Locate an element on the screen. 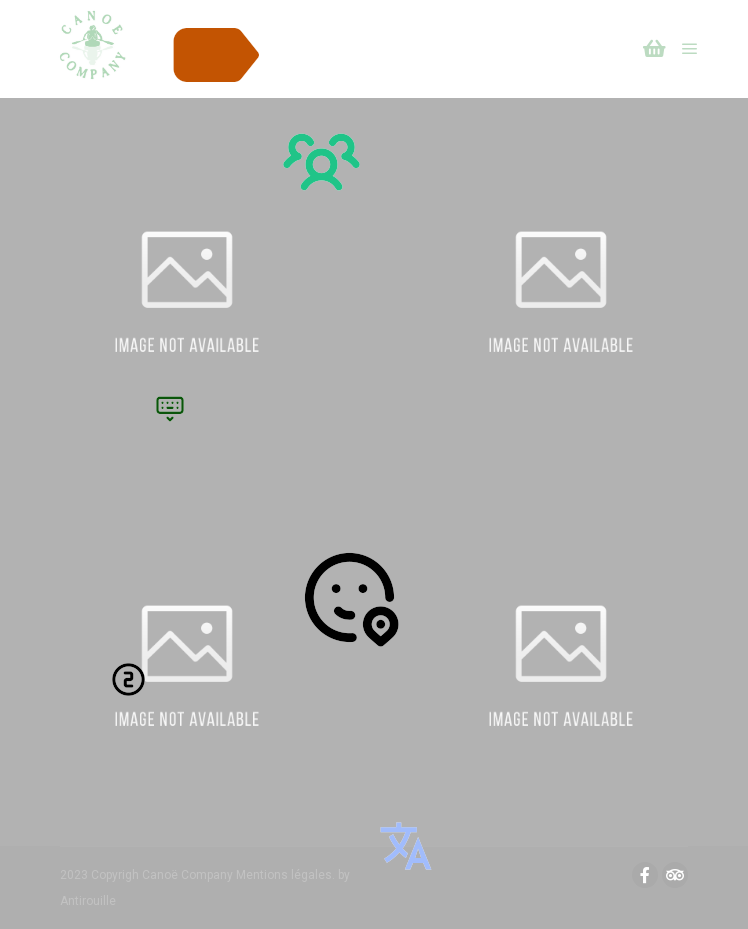 This screenshot has width=748, height=929. show on-screen keyboard is located at coordinates (170, 409).